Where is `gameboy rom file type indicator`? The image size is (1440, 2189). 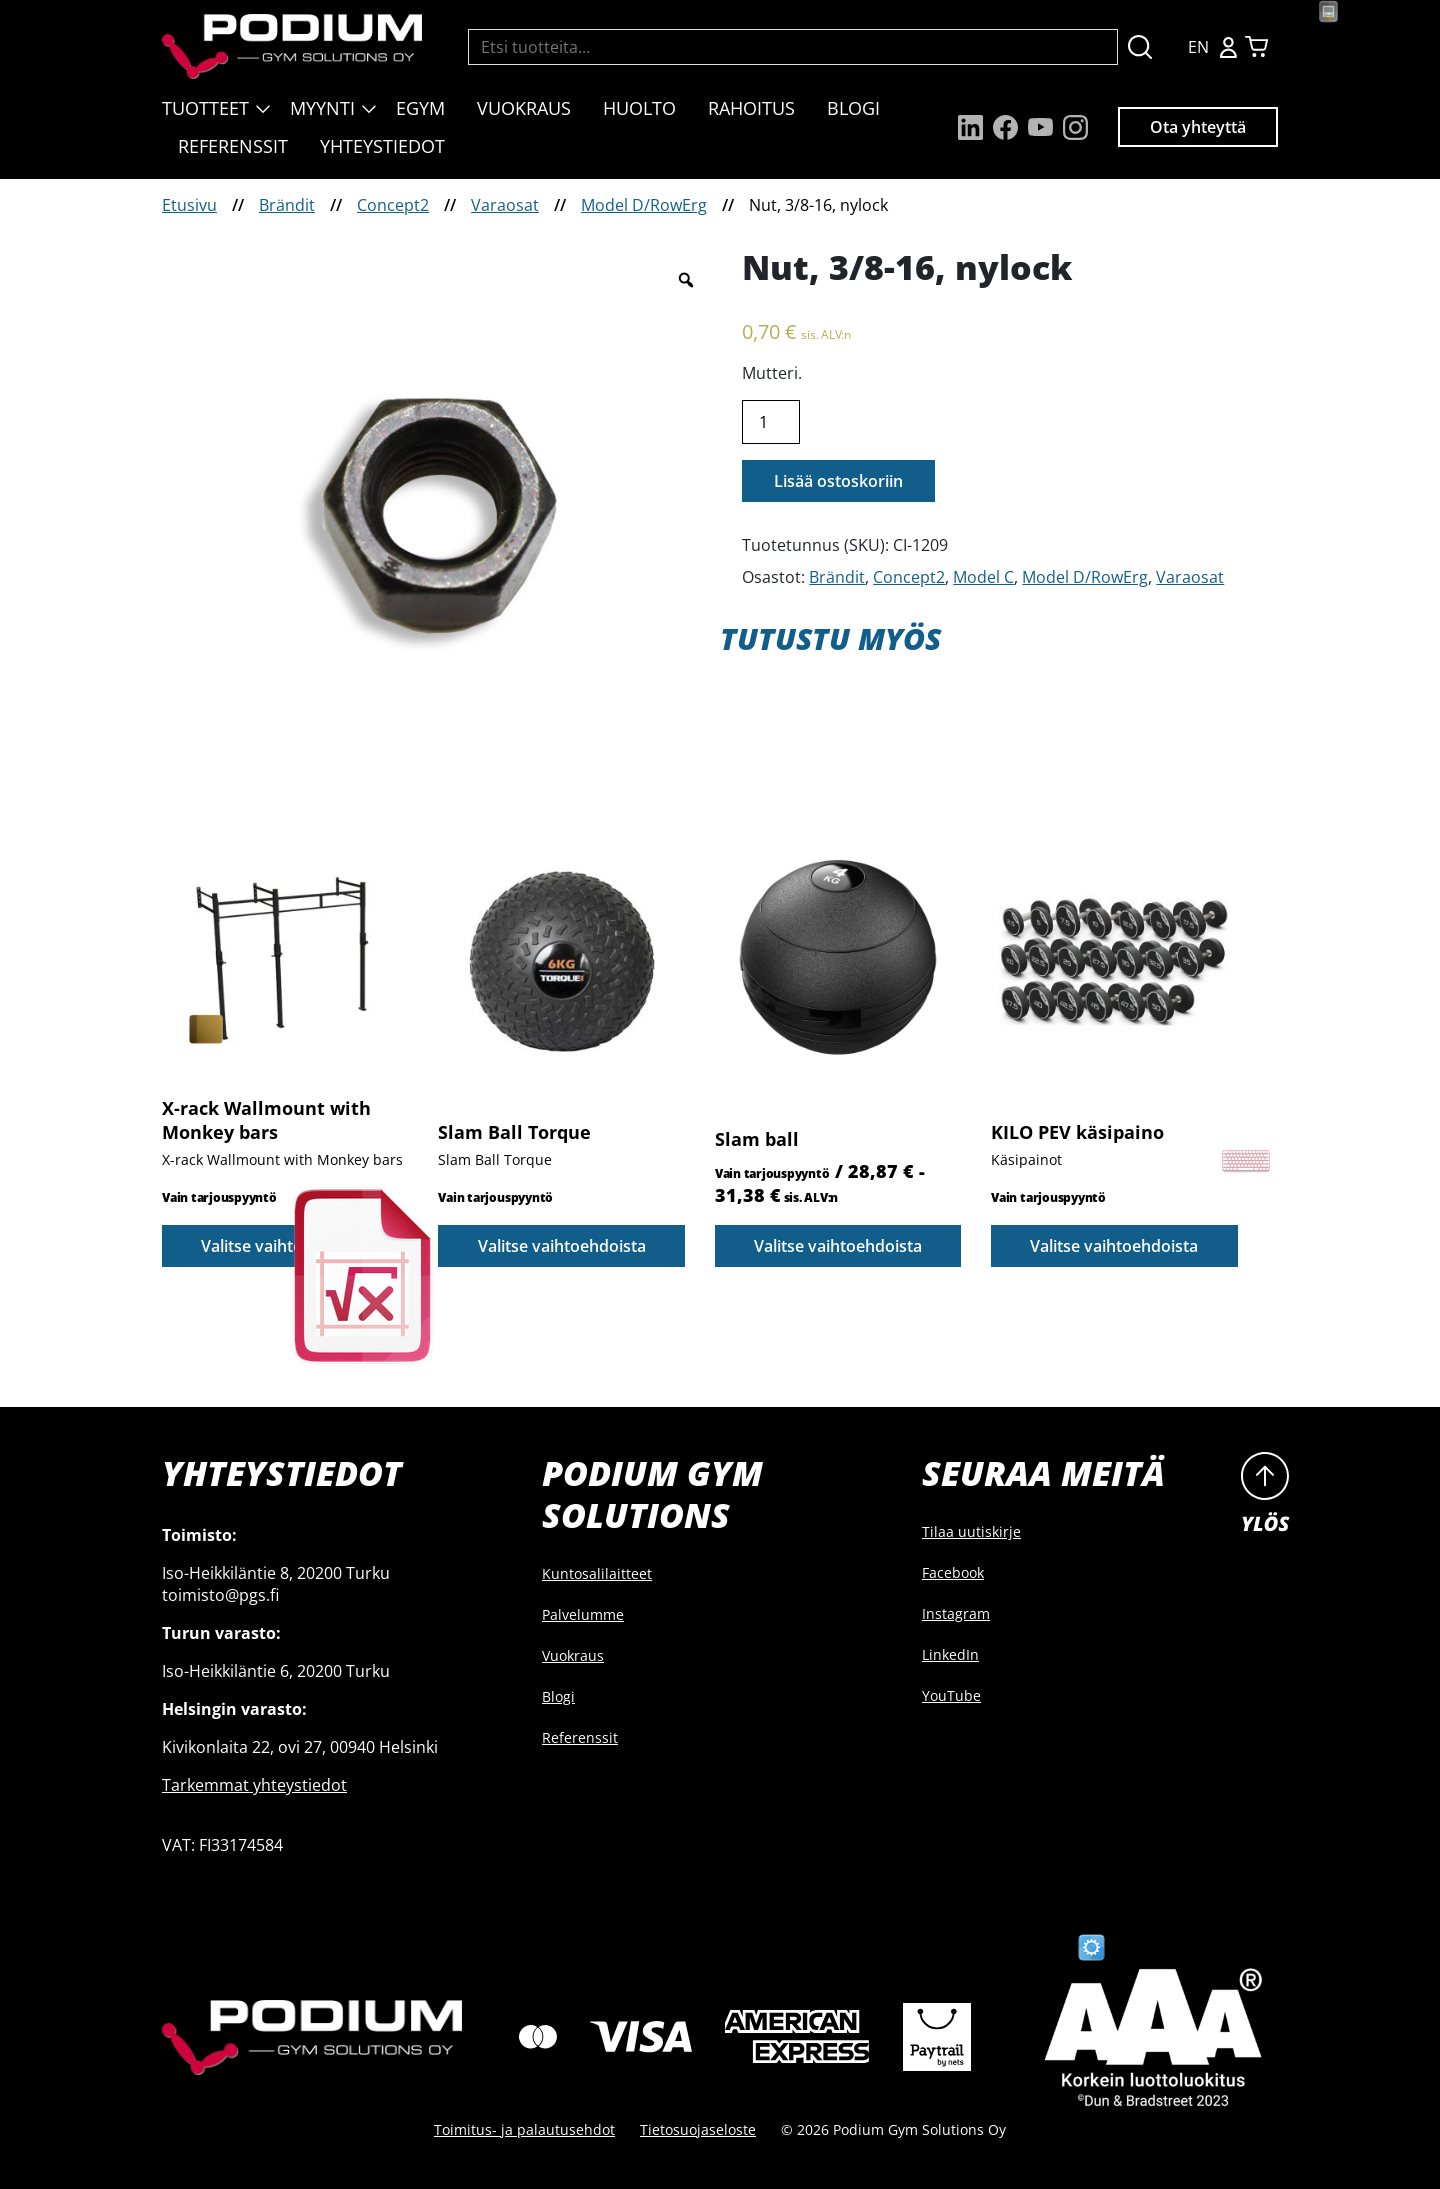 gameboy rom file type indicator is located at coordinates (1328, 11).